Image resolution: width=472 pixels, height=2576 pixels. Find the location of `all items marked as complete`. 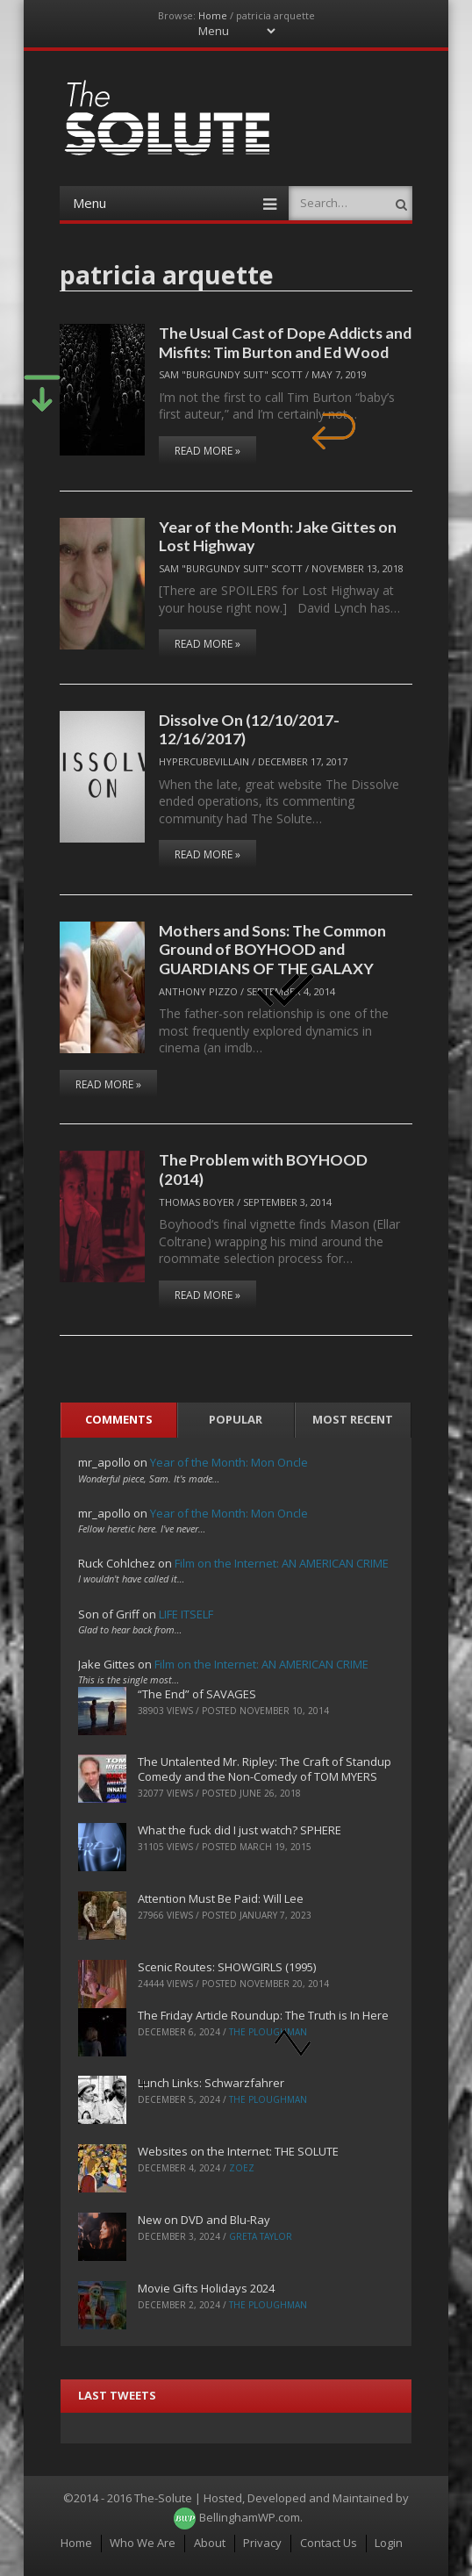

all items marked as complete is located at coordinates (285, 989).